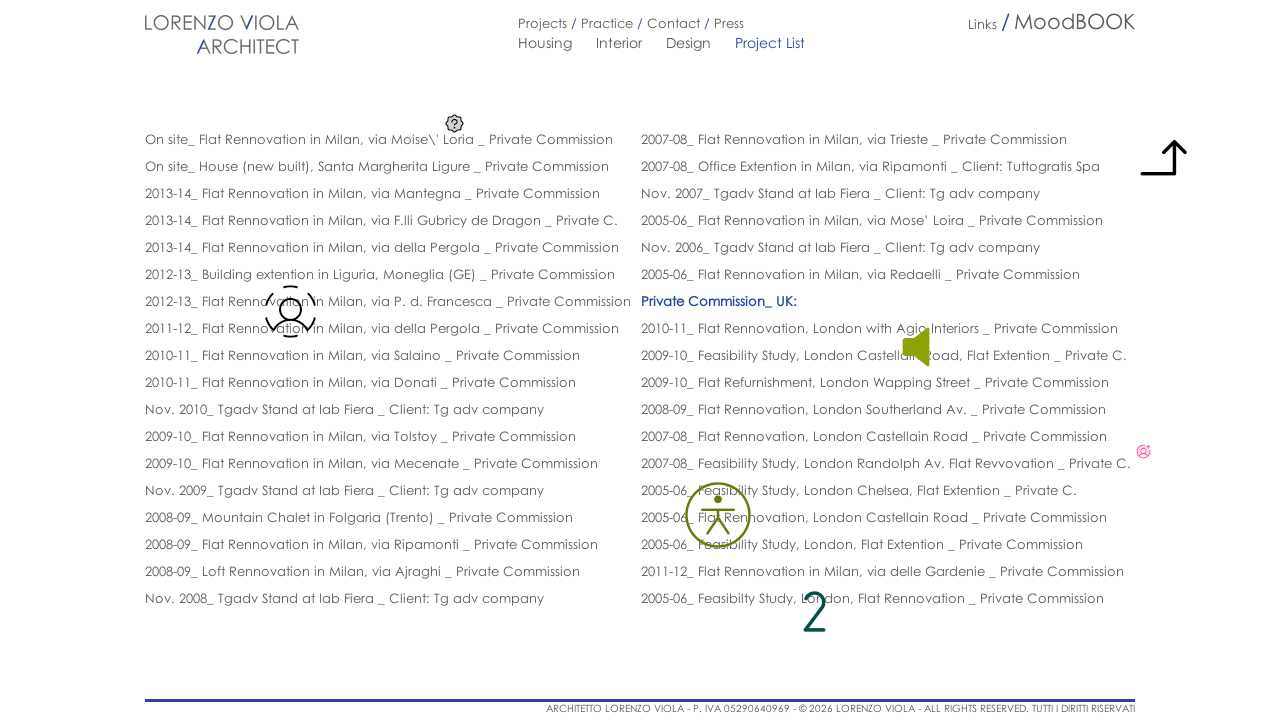 This screenshot has width=1280, height=724. Describe the element at coordinates (1143, 451) in the screenshot. I see `add a new user or contact` at that location.